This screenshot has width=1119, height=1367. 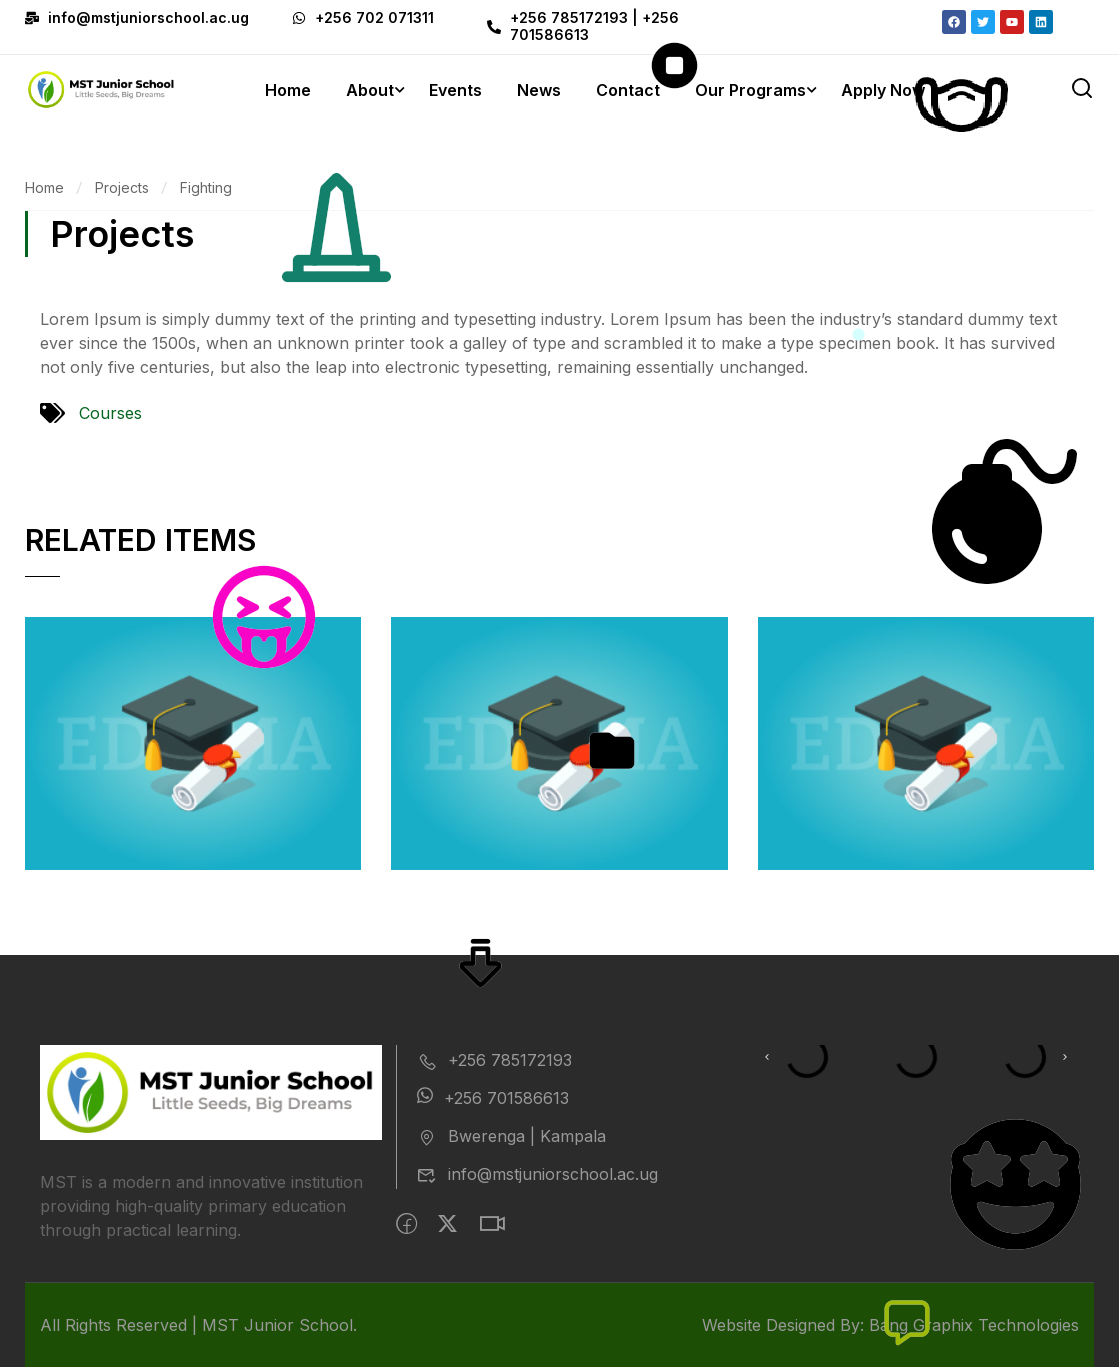 What do you see at coordinates (674, 65) in the screenshot?
I see `stop playback or recording` at bounding box center [674, 65].